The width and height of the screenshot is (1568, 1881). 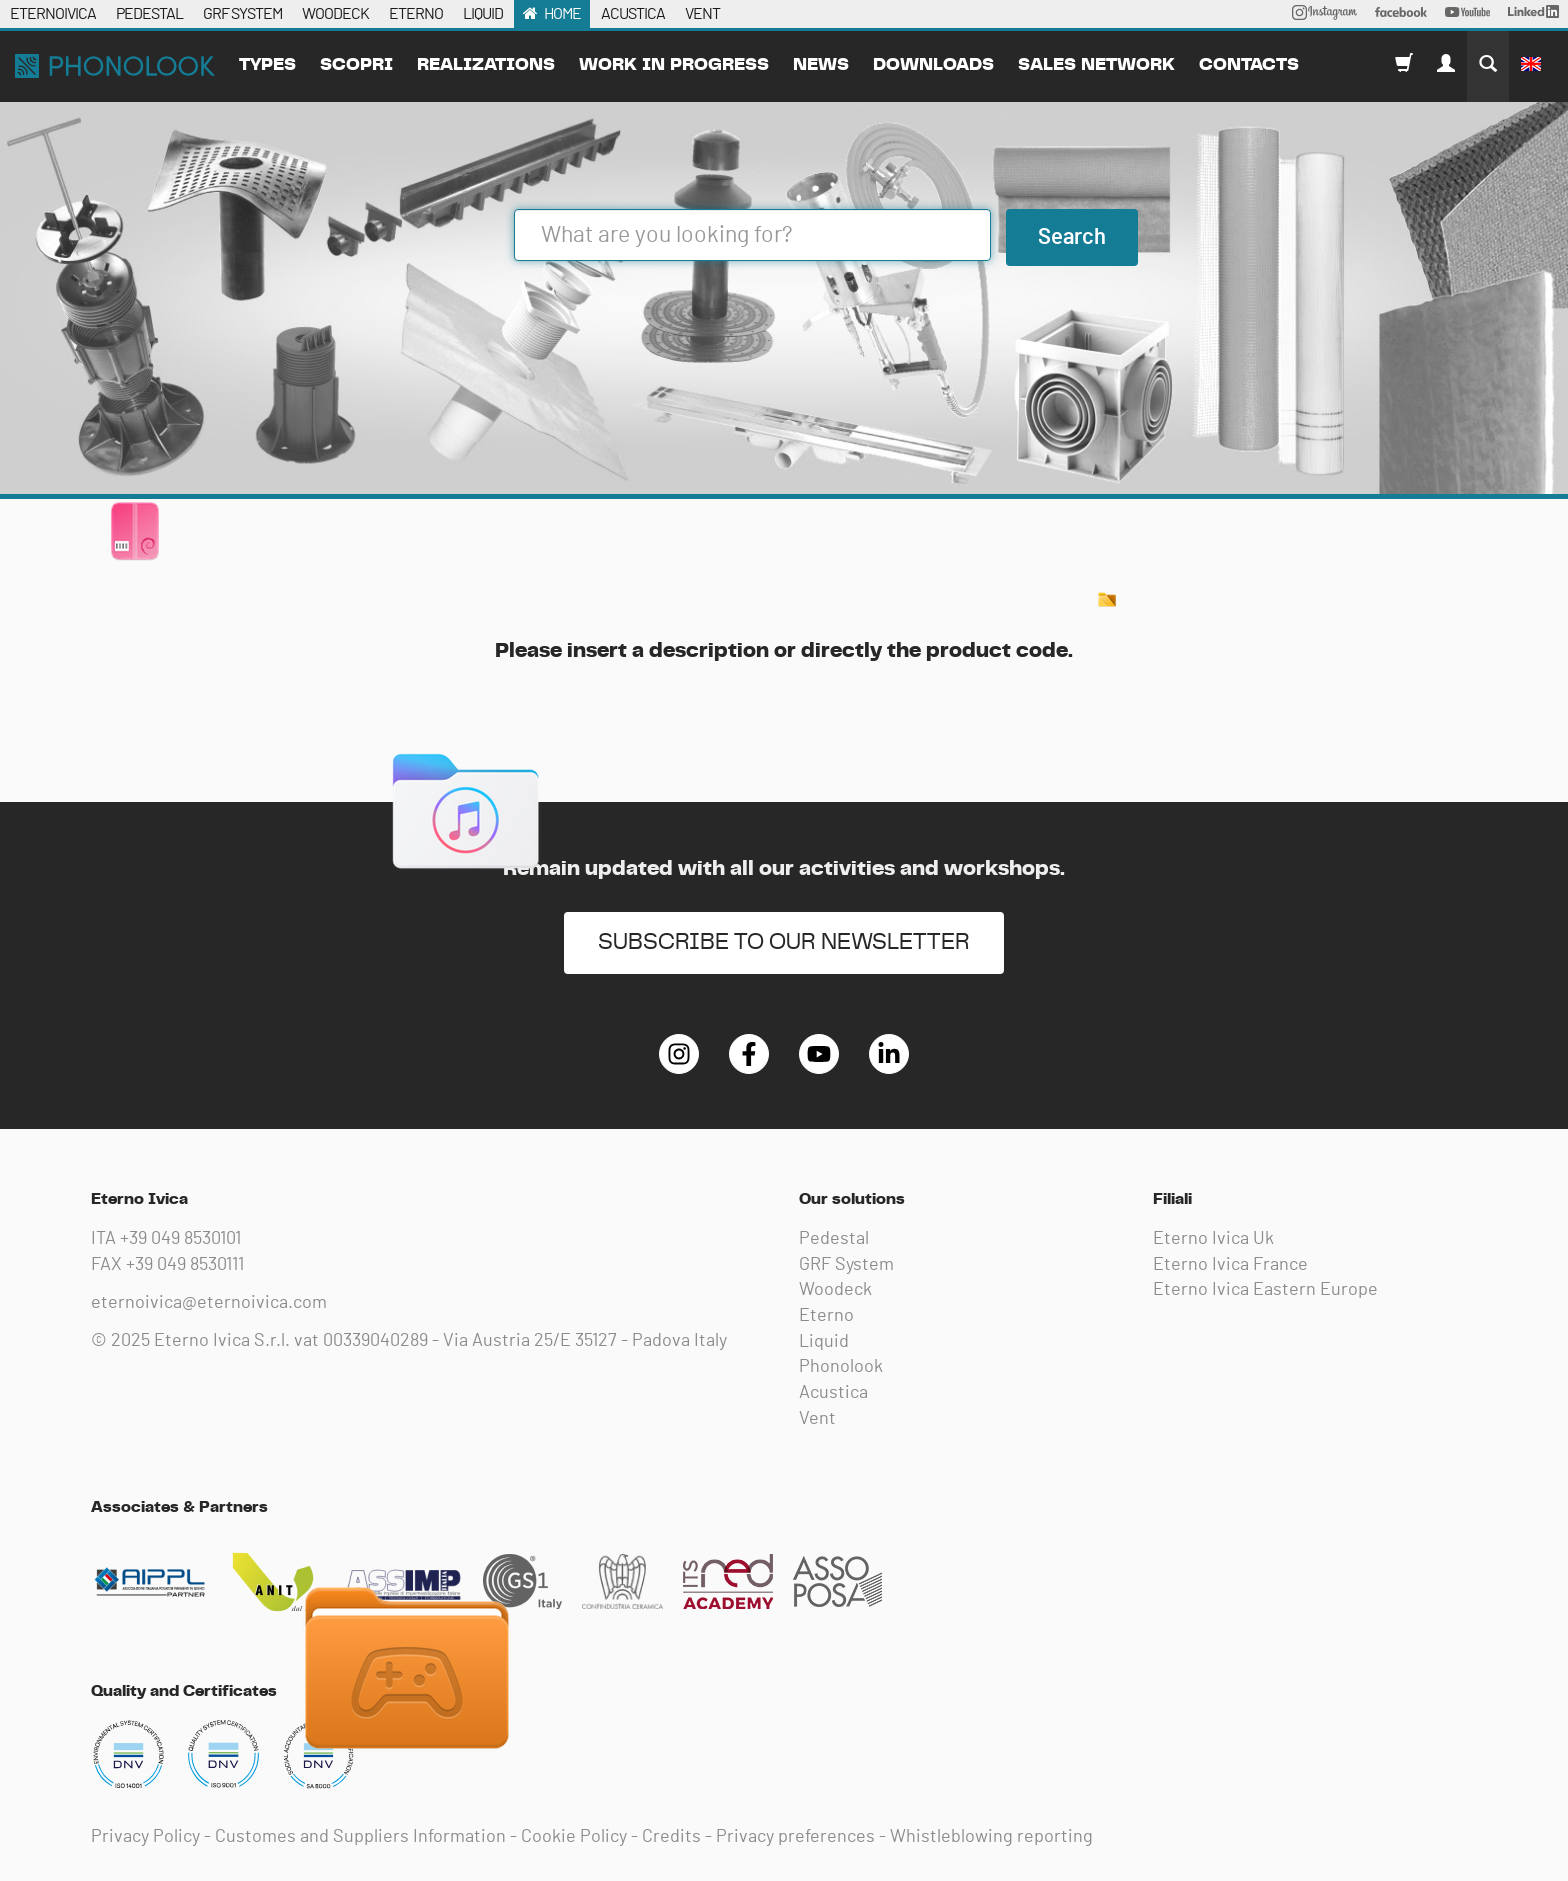 What do you see at coordinates (135, 531) in the screenshot?
I see `debian software package file` at bounding box center [135, 531].